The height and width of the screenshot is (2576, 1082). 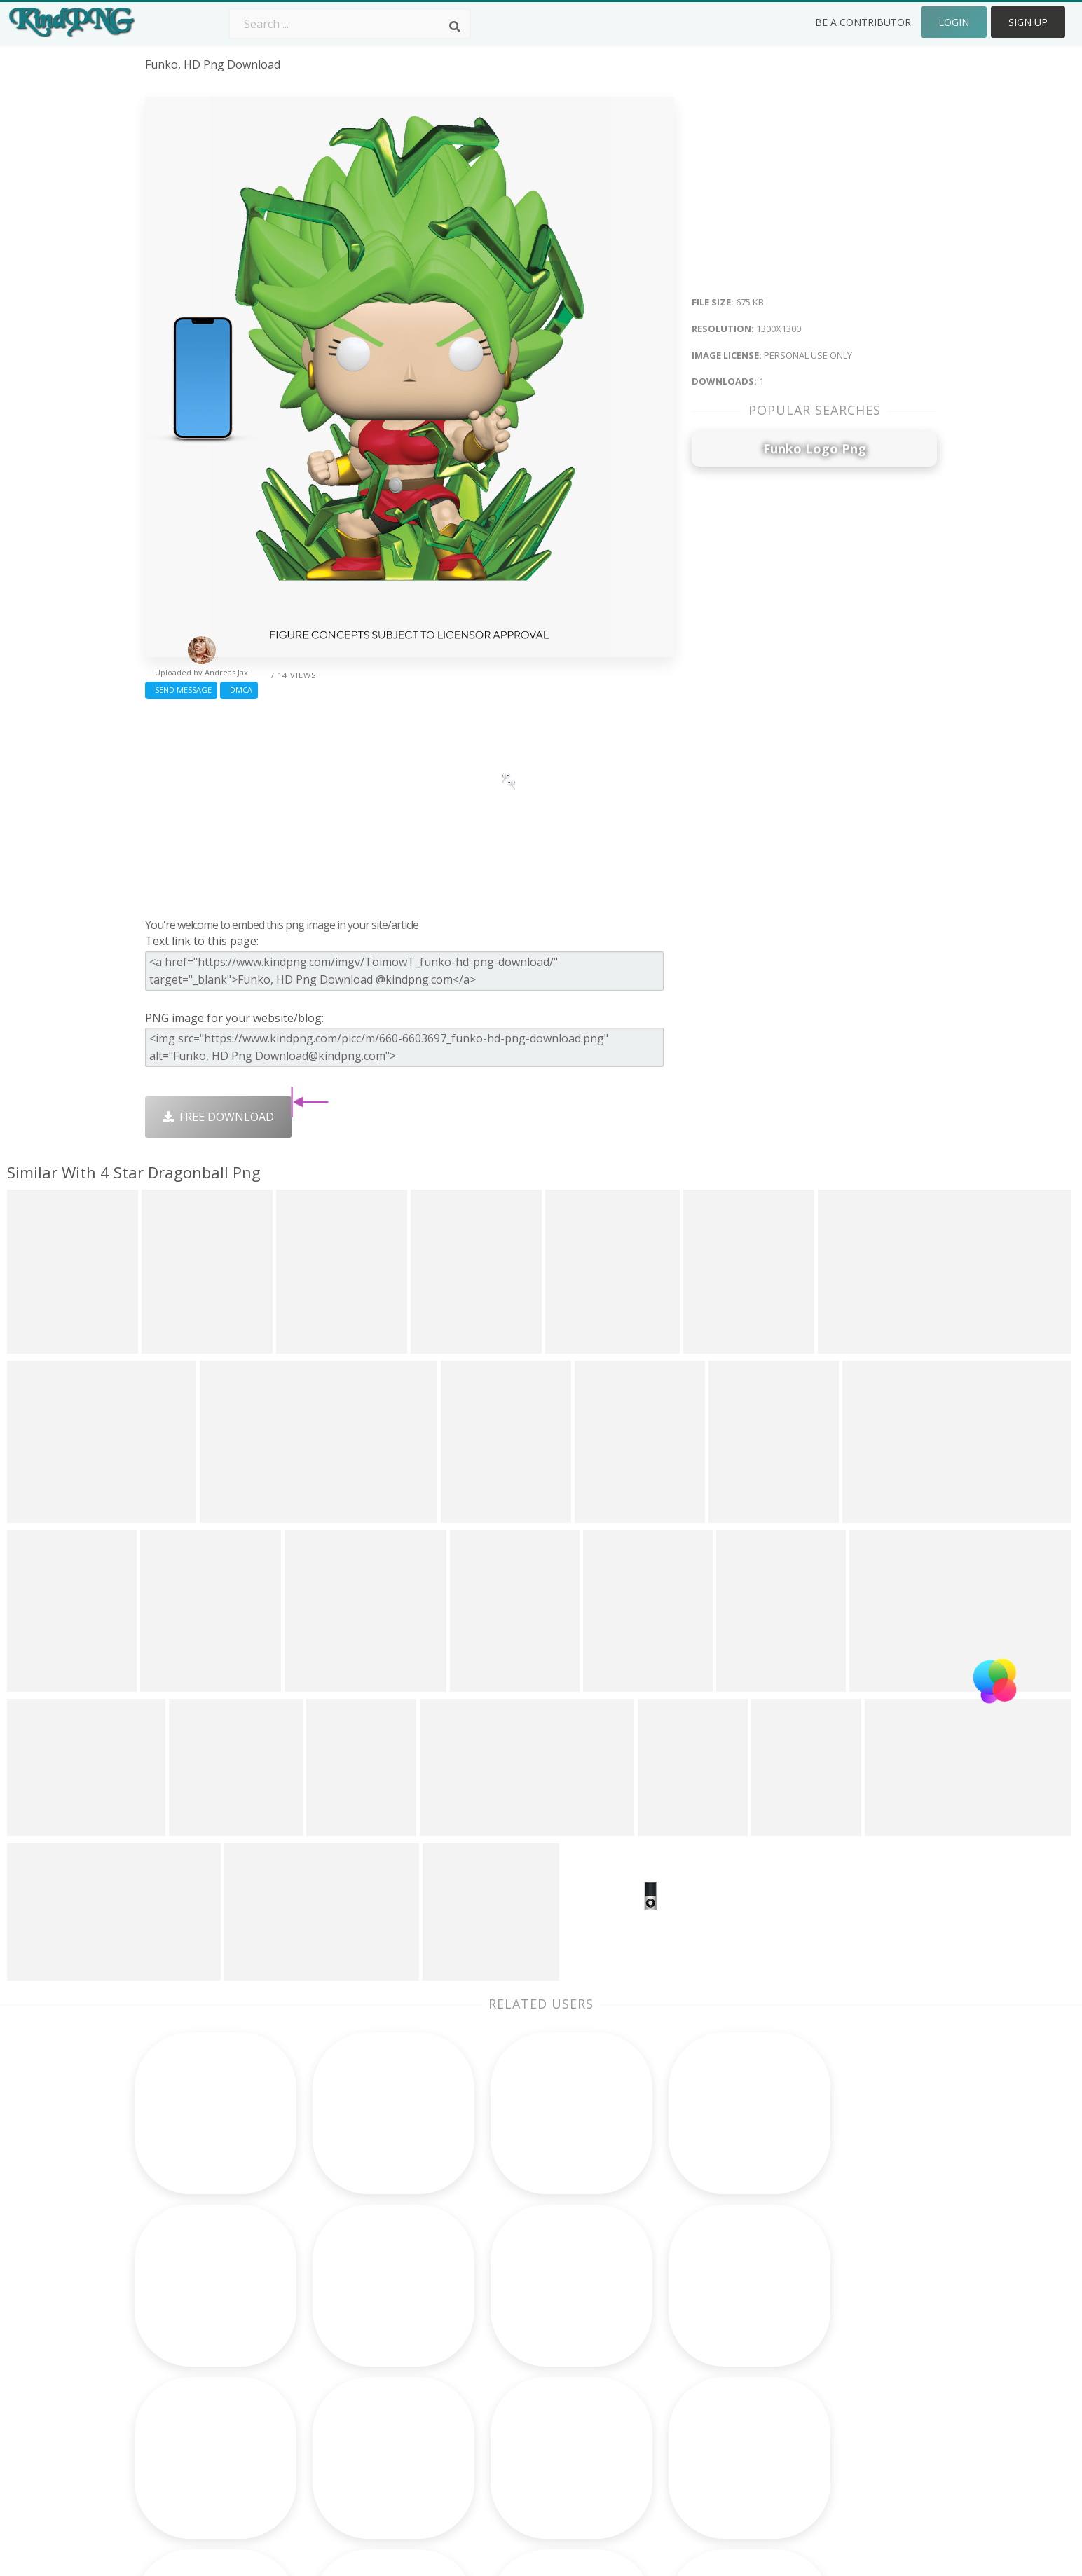 I want to click on go to the first item in a list or sequence, so click(x=310, y=1102).